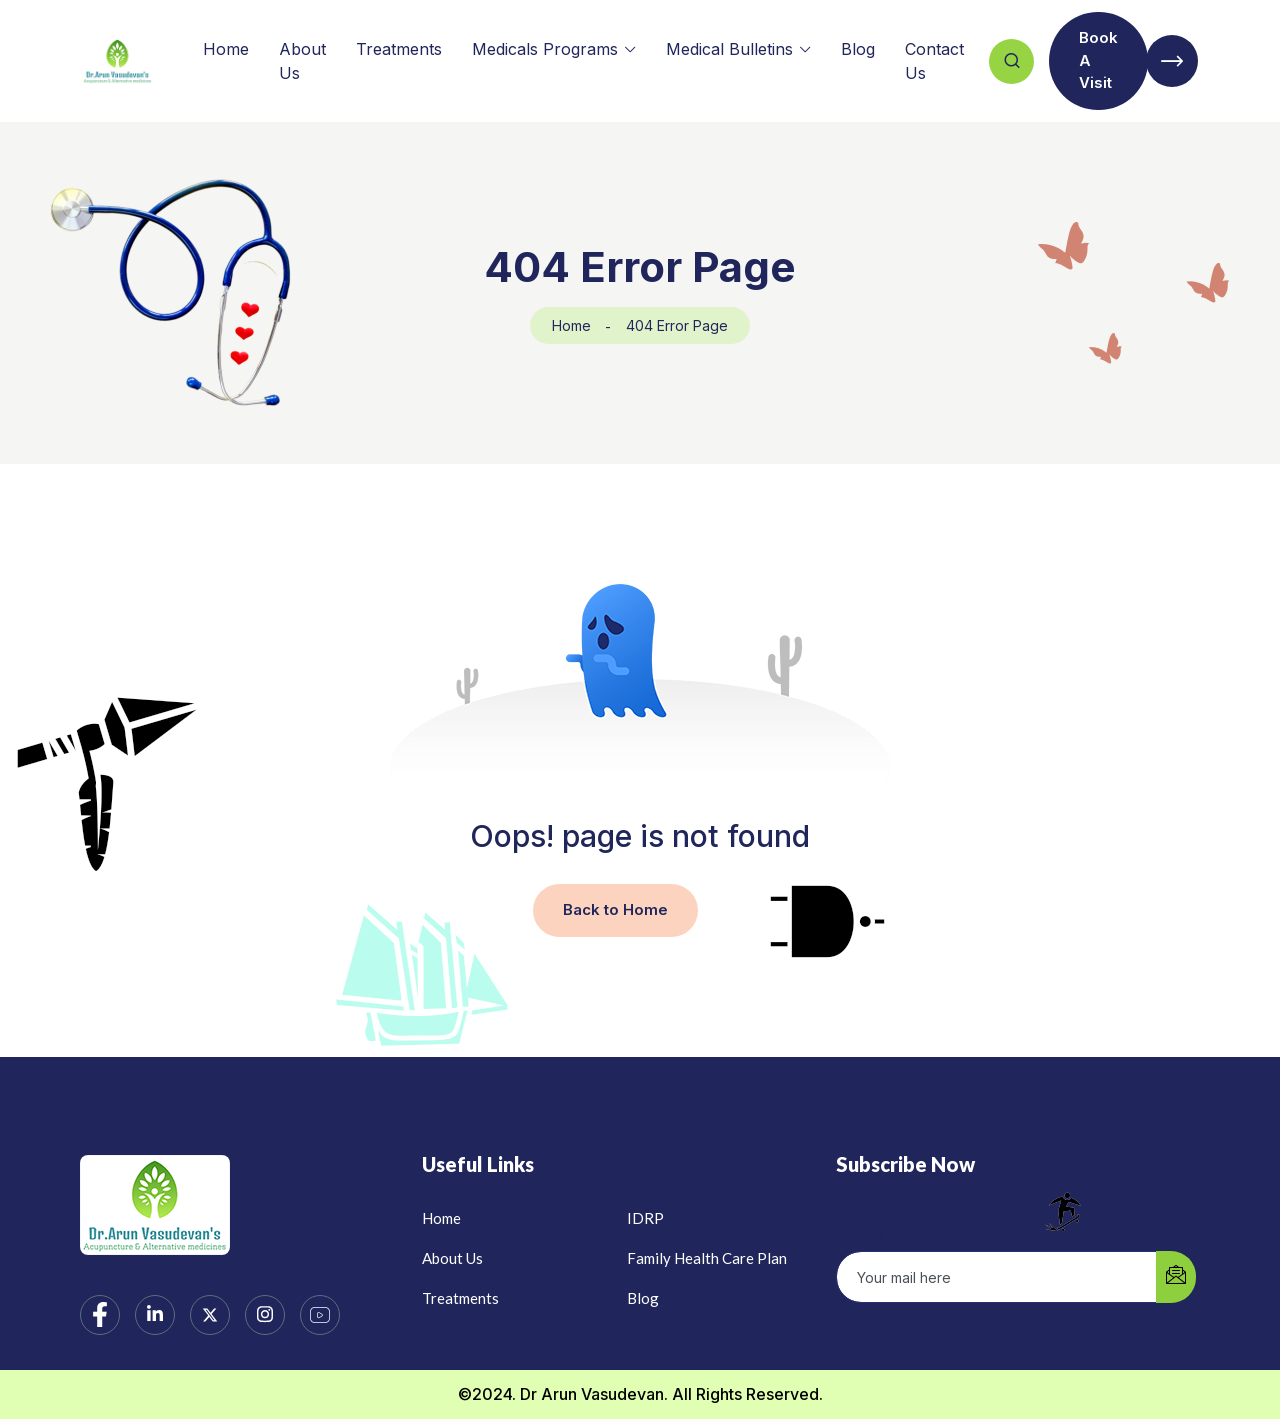  What do you see at coordinates (106, 783) in the screenshot?
I see `equip a spear weapon in your inventory` at bounding box center [106, 783].